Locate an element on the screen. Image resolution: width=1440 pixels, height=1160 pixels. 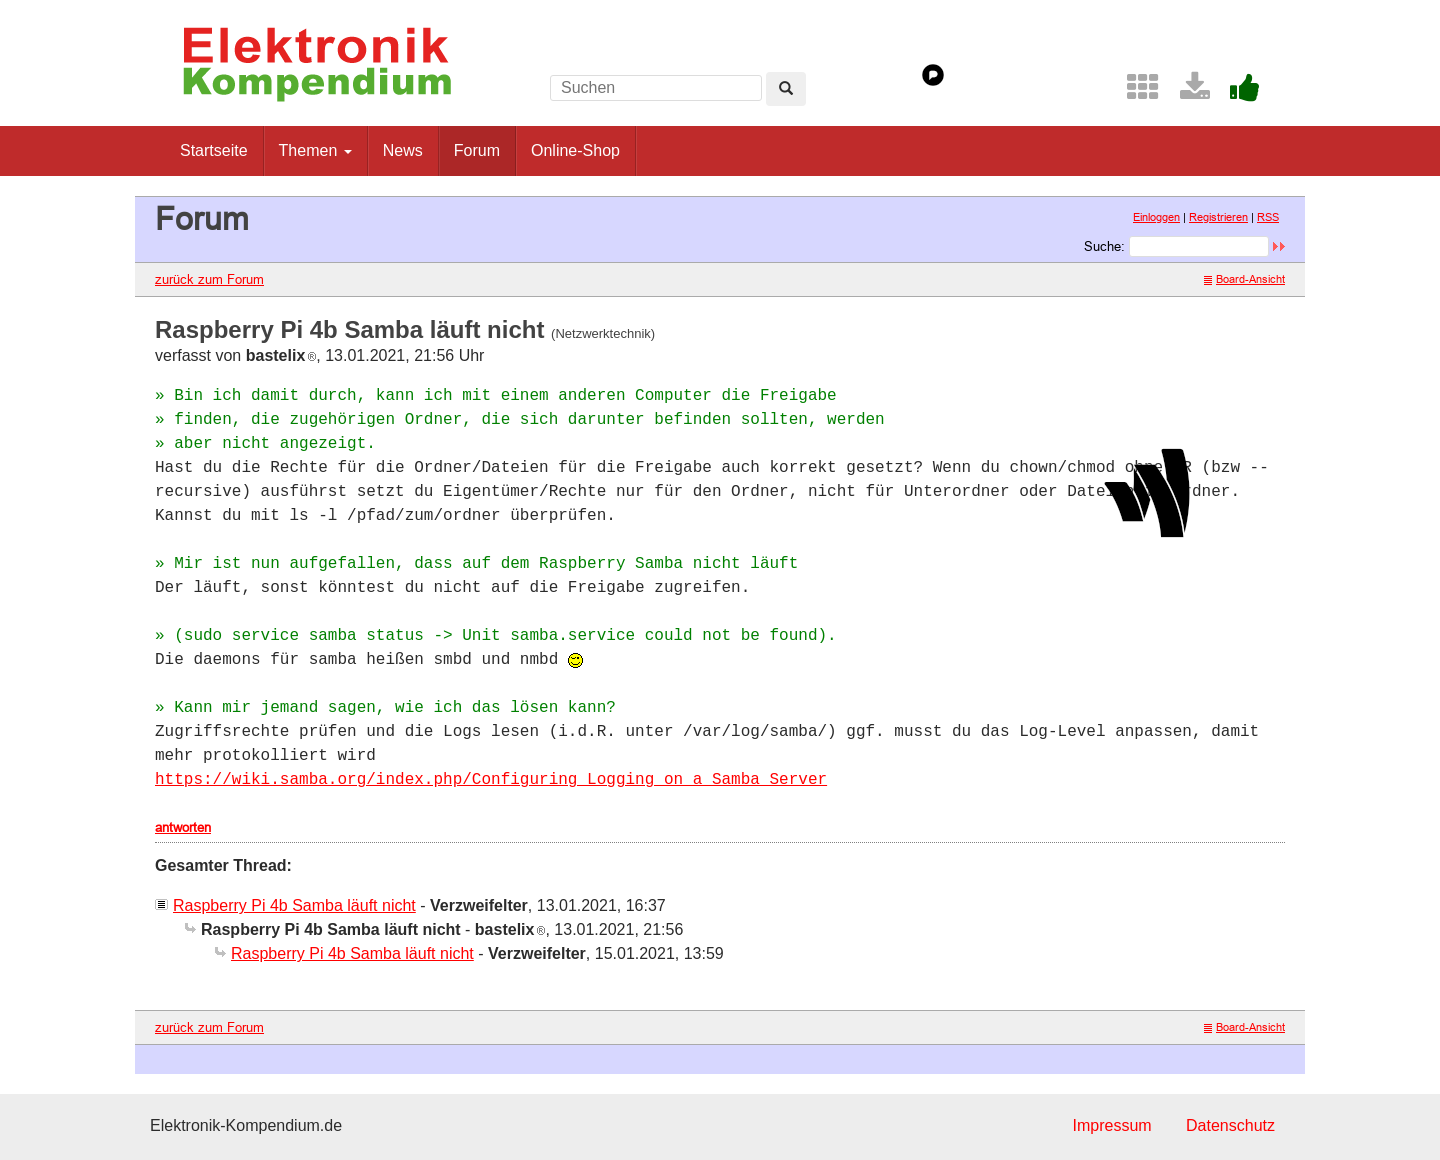
access google wallet for payments is located at coordinates (1147, 493).